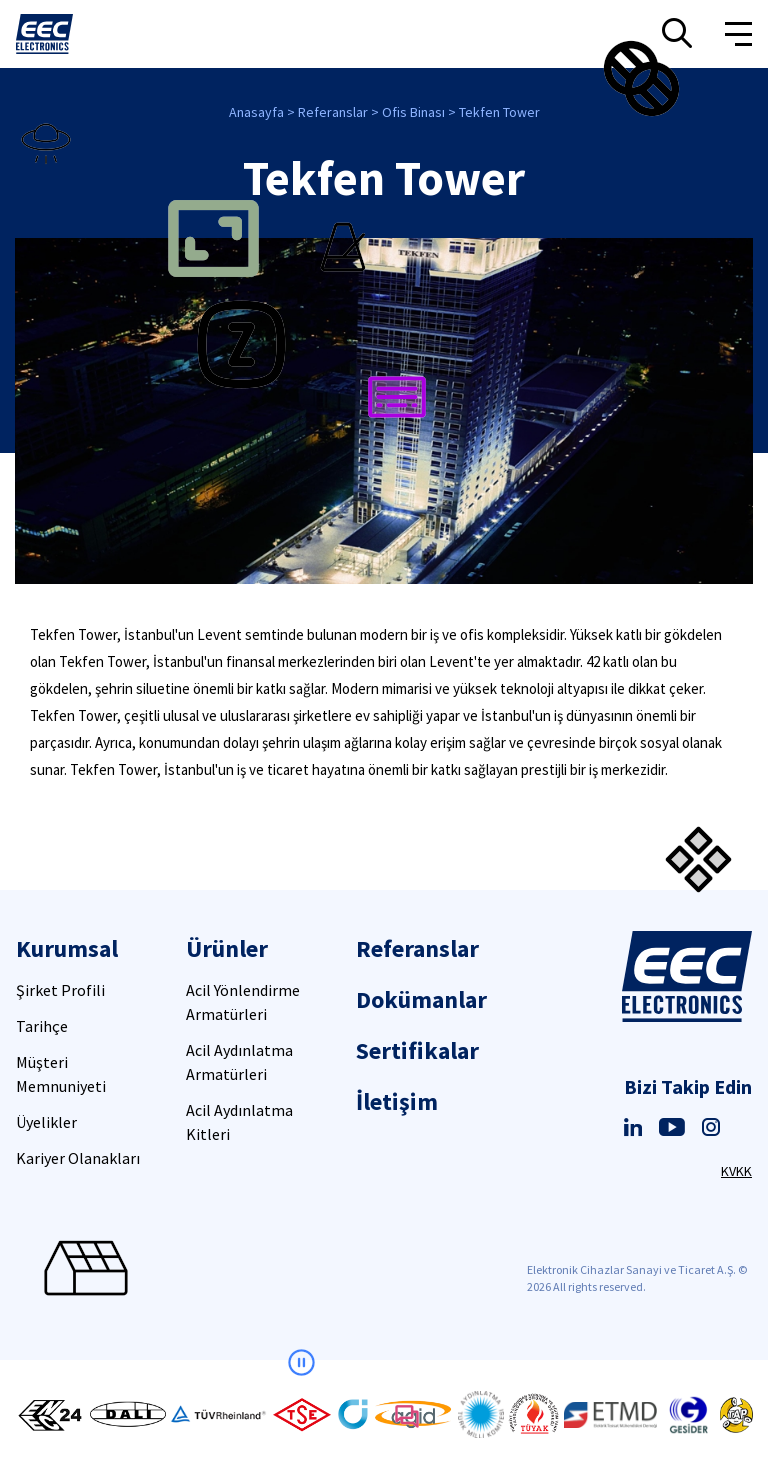  Describe the element at coordinates (698, 859) in the screenshot. I see `access game or entertainment features` at that location.